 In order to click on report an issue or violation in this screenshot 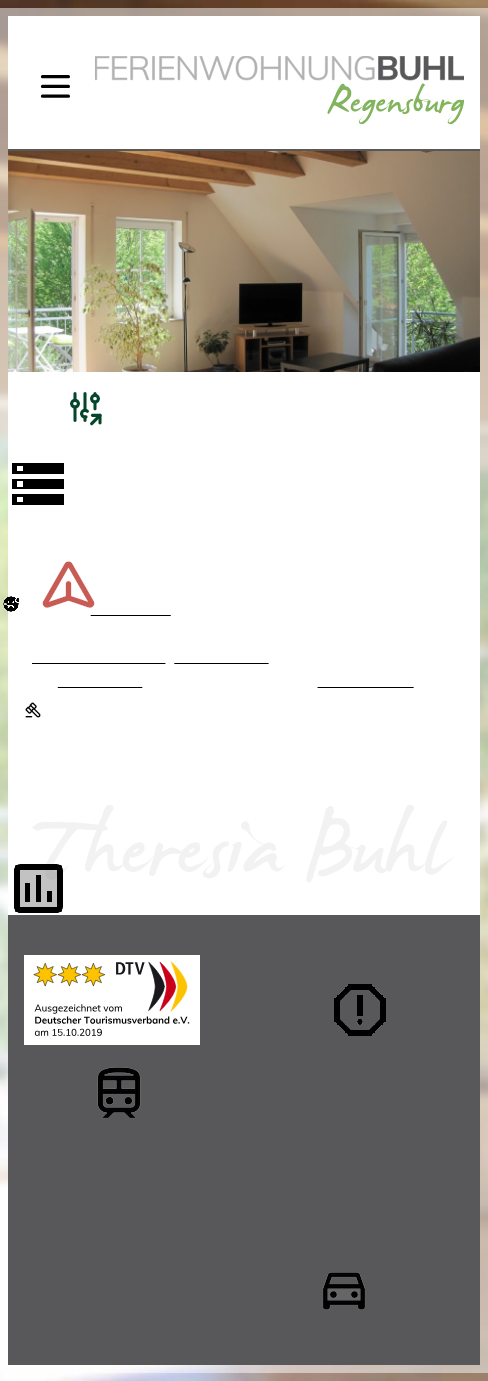, I will do `click(360, 1010)`.